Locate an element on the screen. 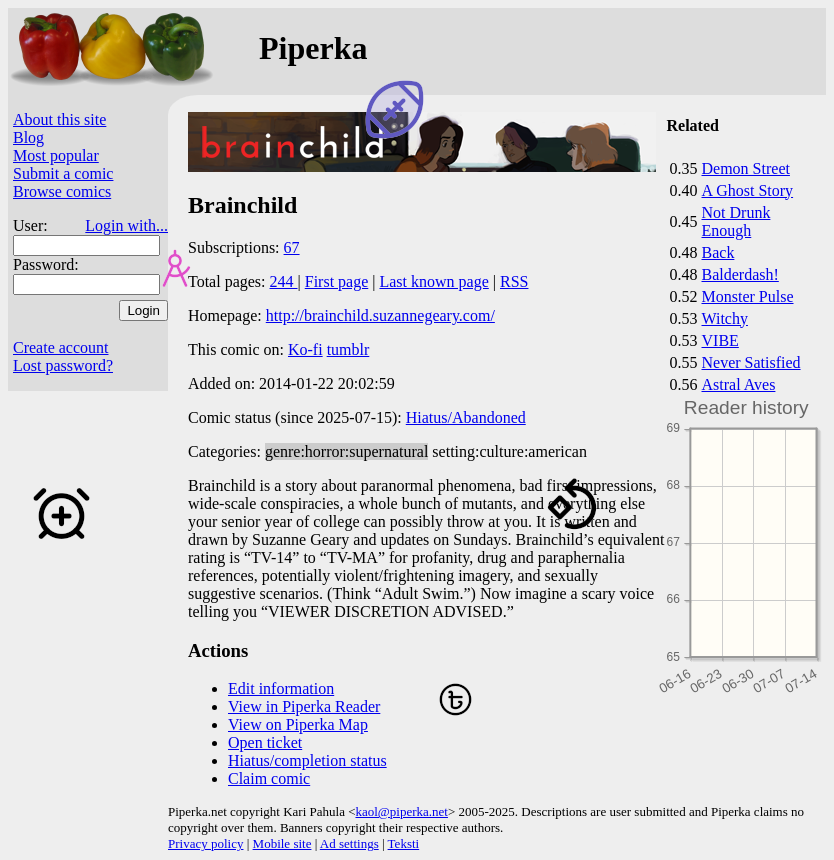 The height and width of the screenshot is (860, 834). add a new alarm is located at coordinates (61, 513).